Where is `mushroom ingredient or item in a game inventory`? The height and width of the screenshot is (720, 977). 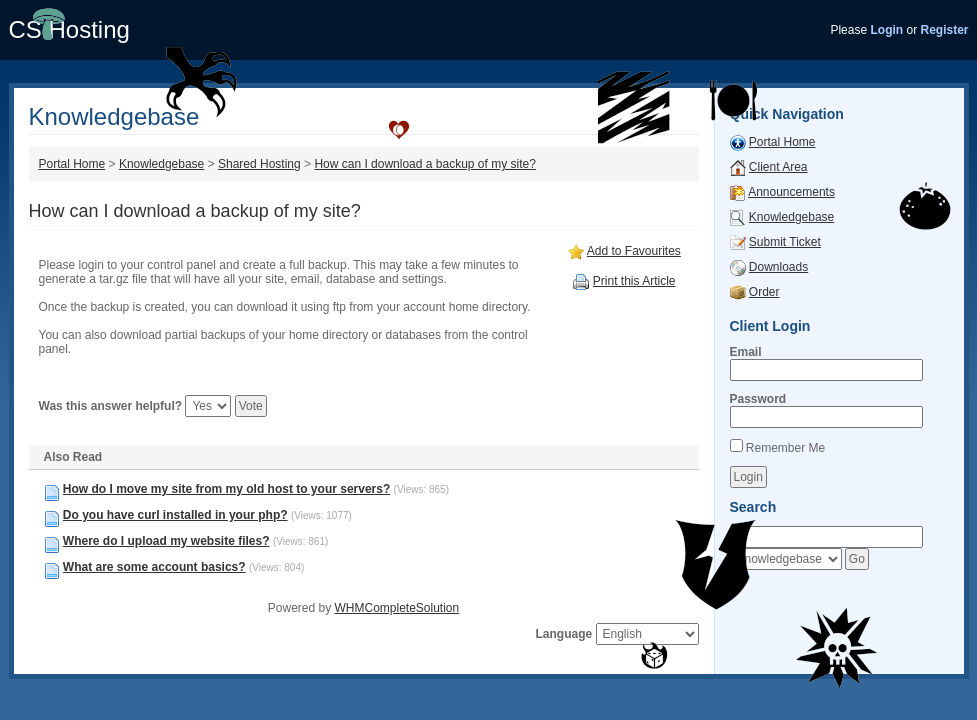
mushroom ingredient or item in a game inventory is located at coordinates (49, 24).